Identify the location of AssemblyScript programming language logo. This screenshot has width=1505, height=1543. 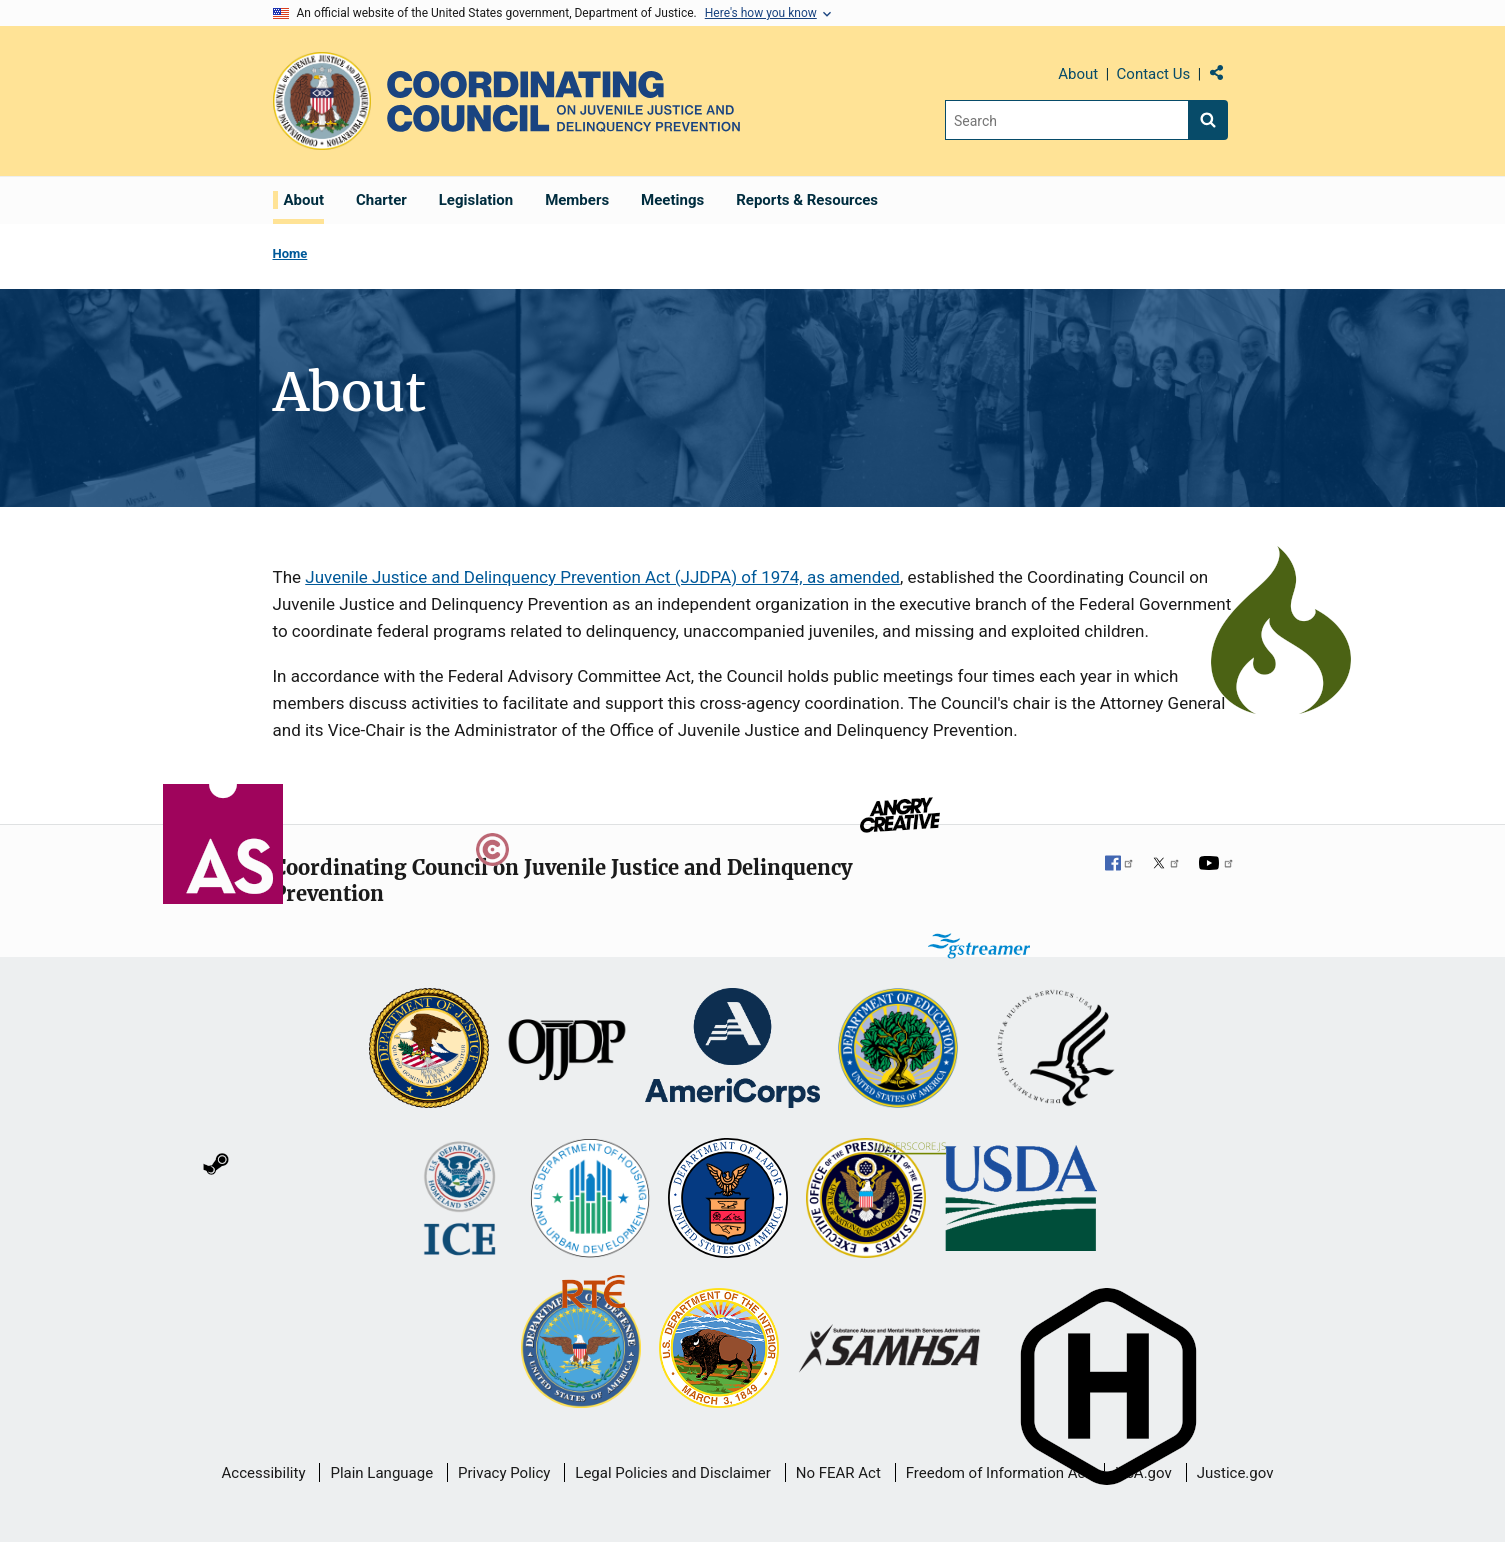
(223, 844).